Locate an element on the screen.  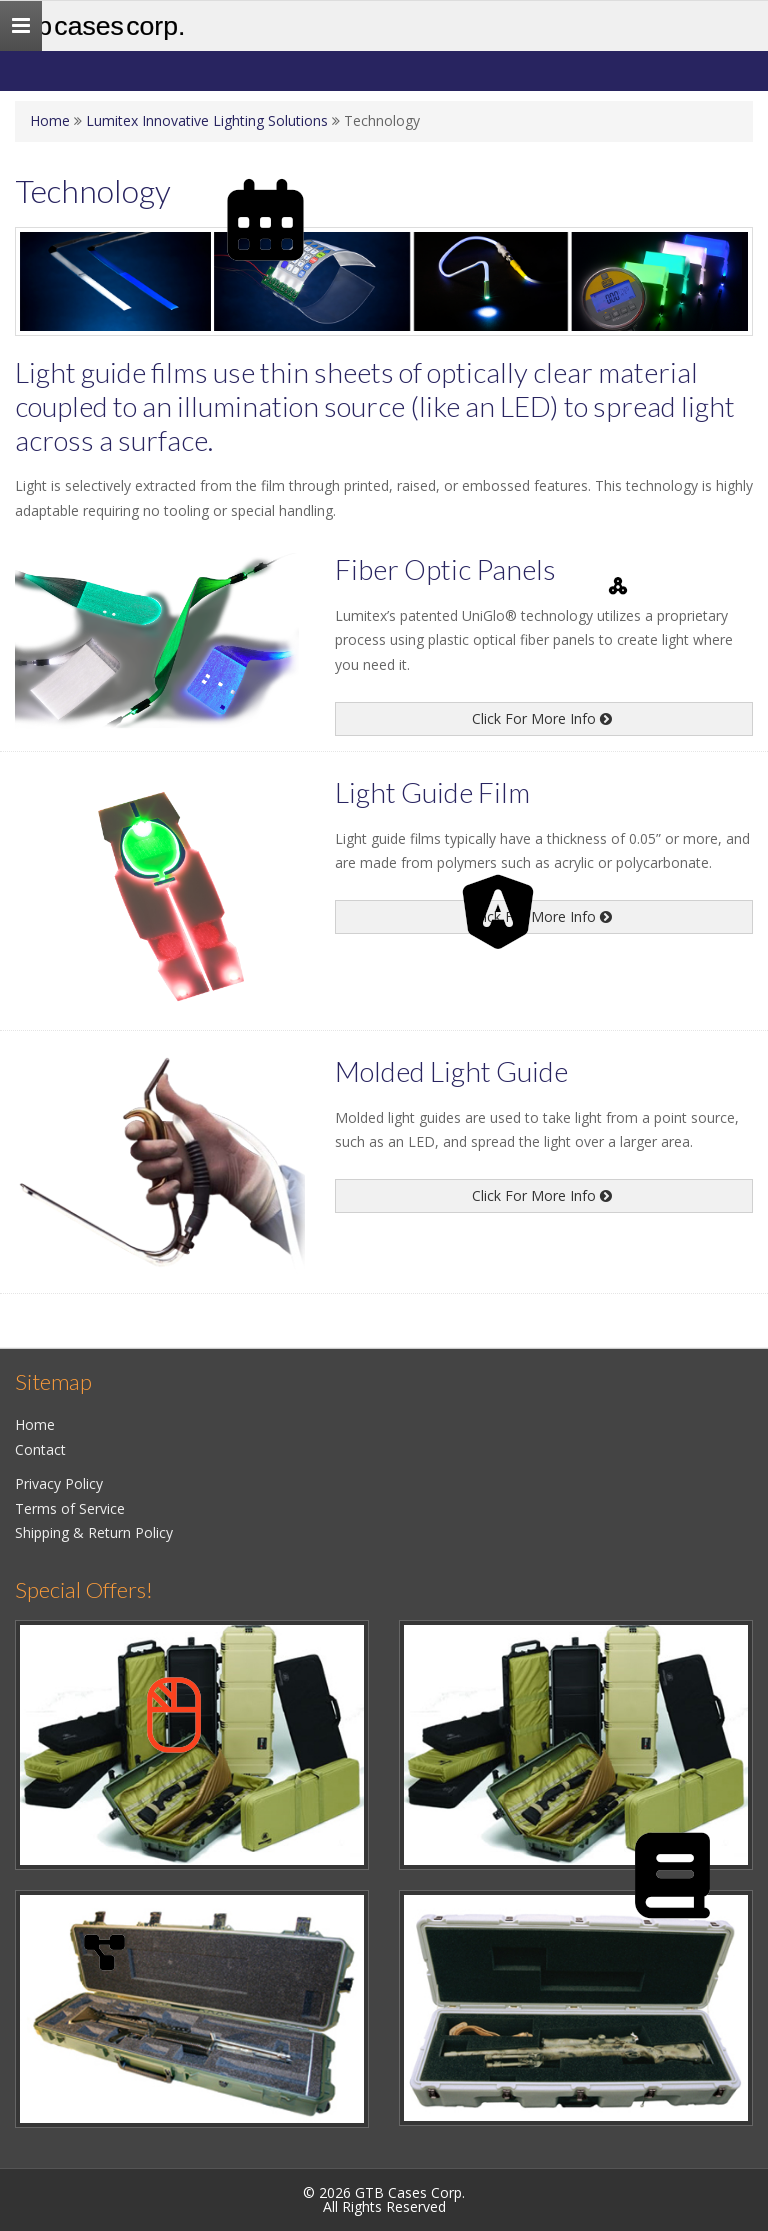
open the library or reading section is located at coordinates (672, 1875).